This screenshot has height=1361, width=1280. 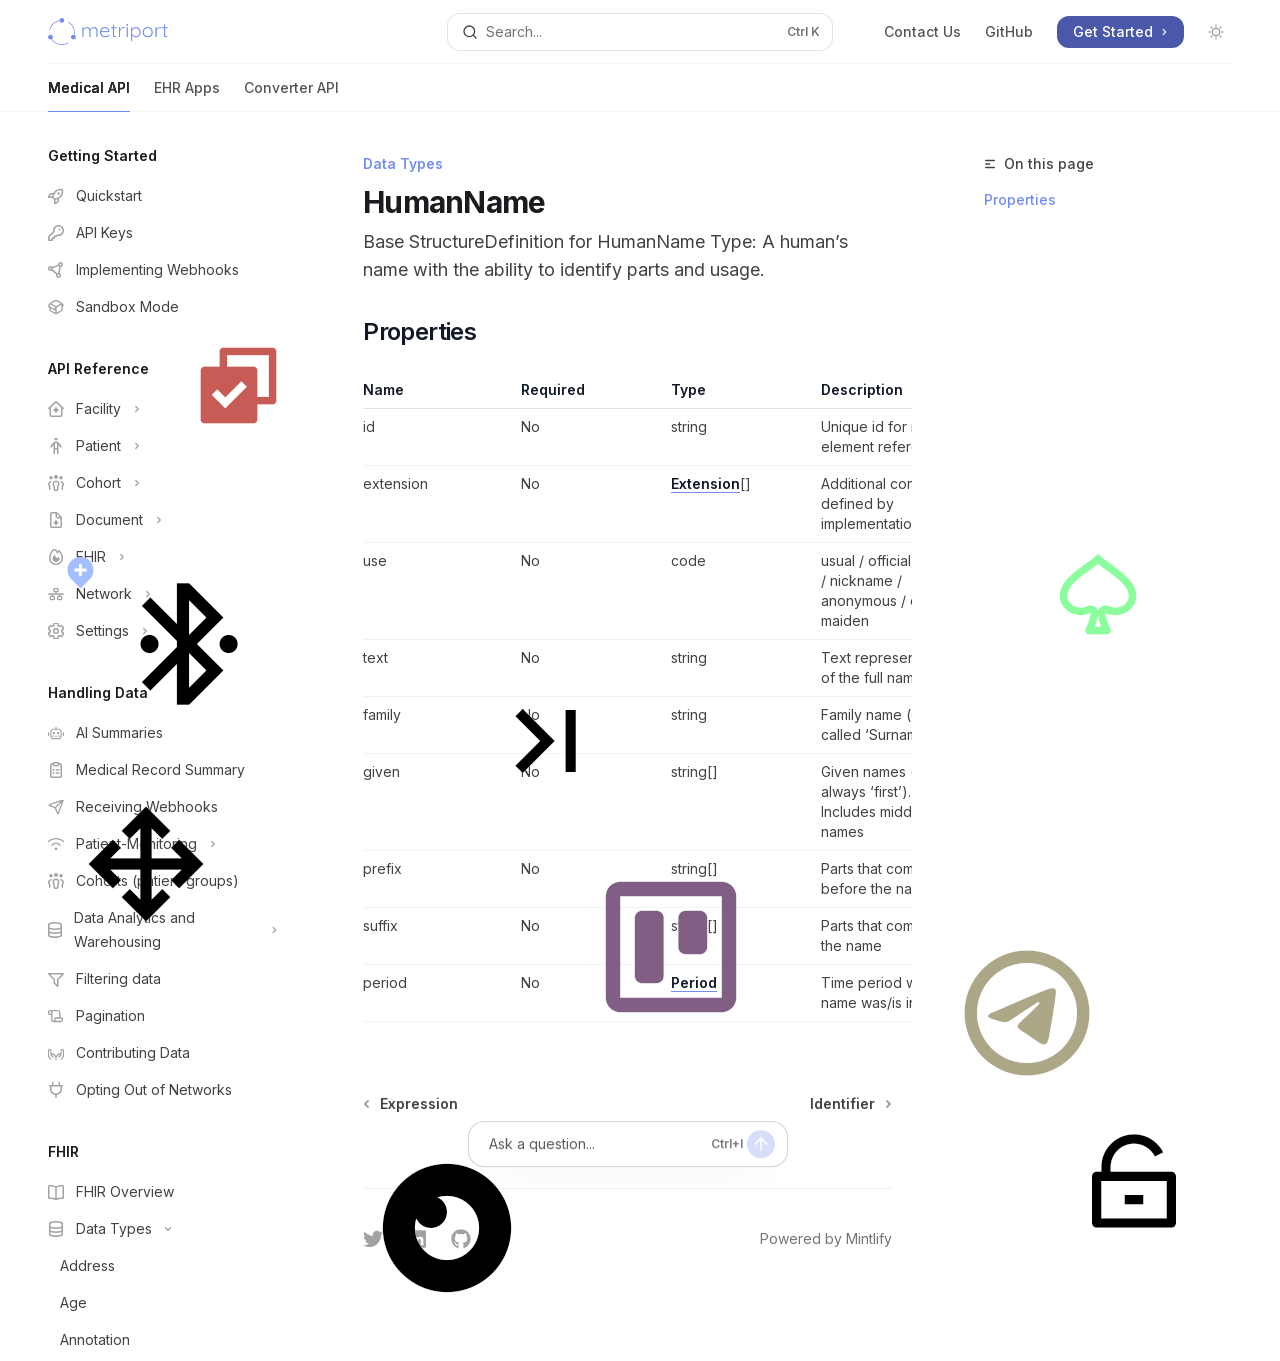 What do you see at coordinates (1134, 1181) in the screenshot?
I see `unlock a secured item or feature` at bounding box center [1134, 1181].